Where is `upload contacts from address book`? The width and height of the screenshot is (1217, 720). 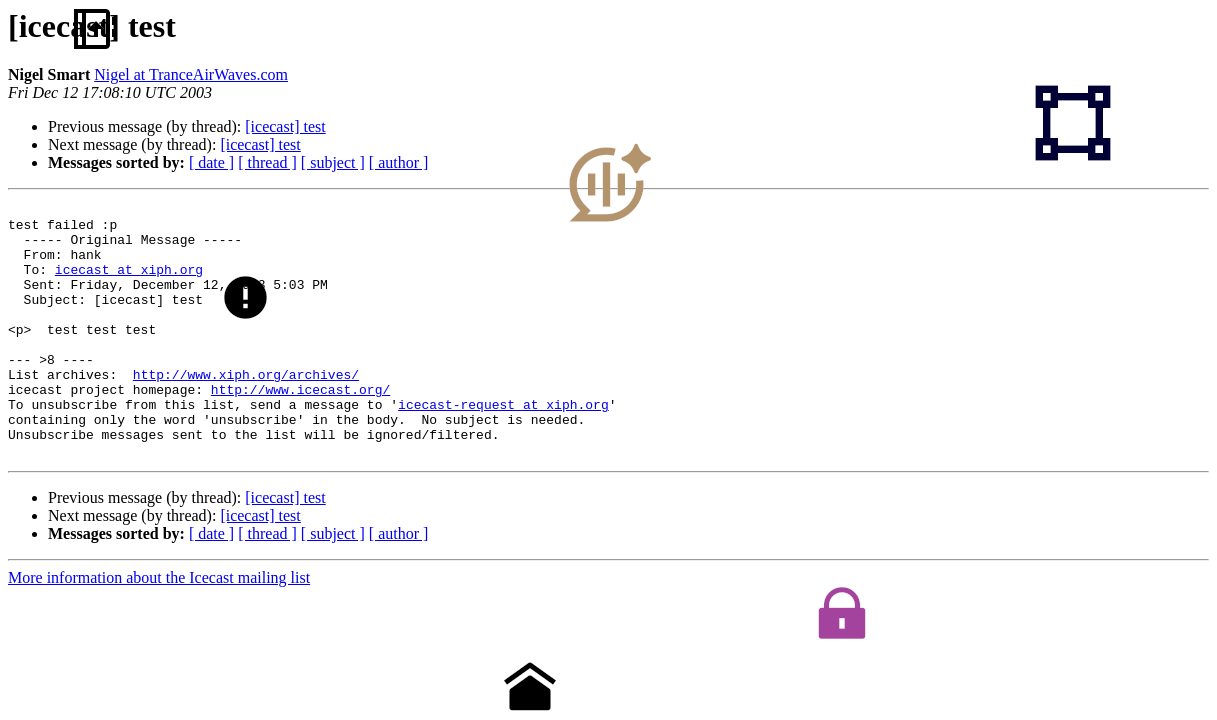
upload contacts from address book is located at coordinates (92, 29).